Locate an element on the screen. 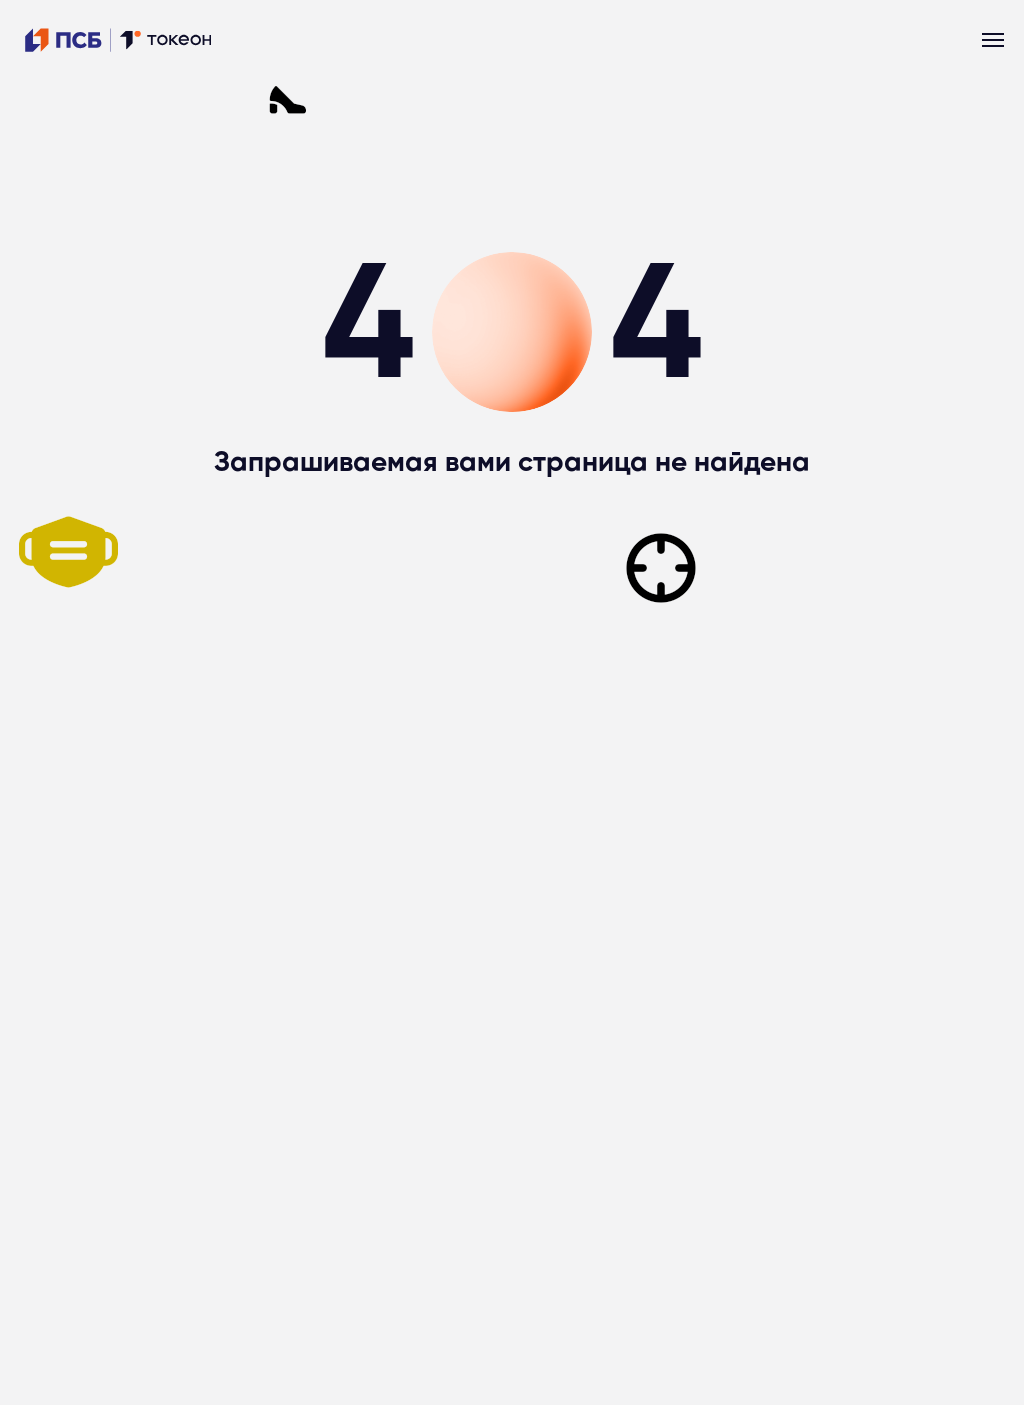 This screenshot has height=1405, width=1024. browse women's footwear category is located at coordinates (286, 101).